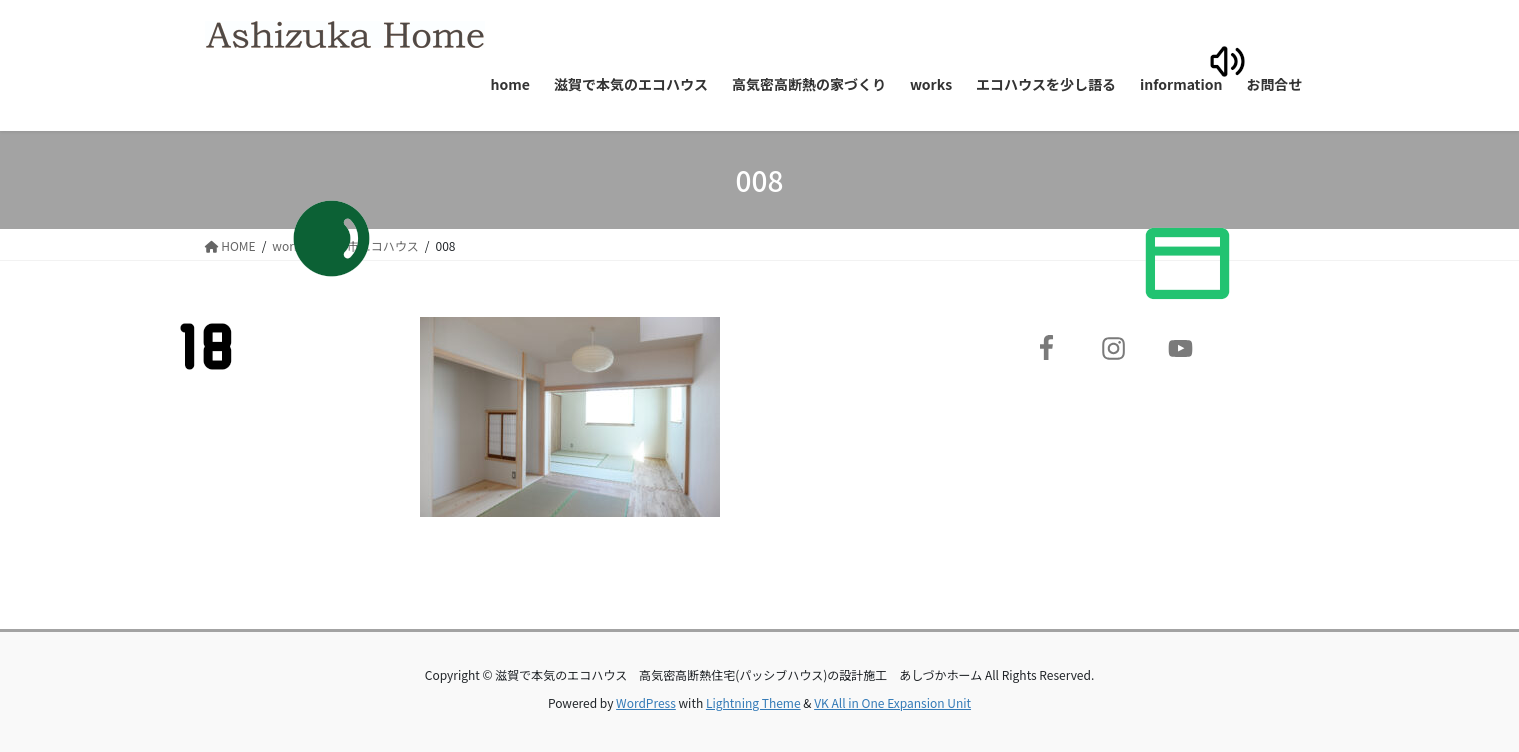  What do you see at coordinates (1187, 263) in the screenshot?
I see `open web browser` at bounding box center [1187, 263].